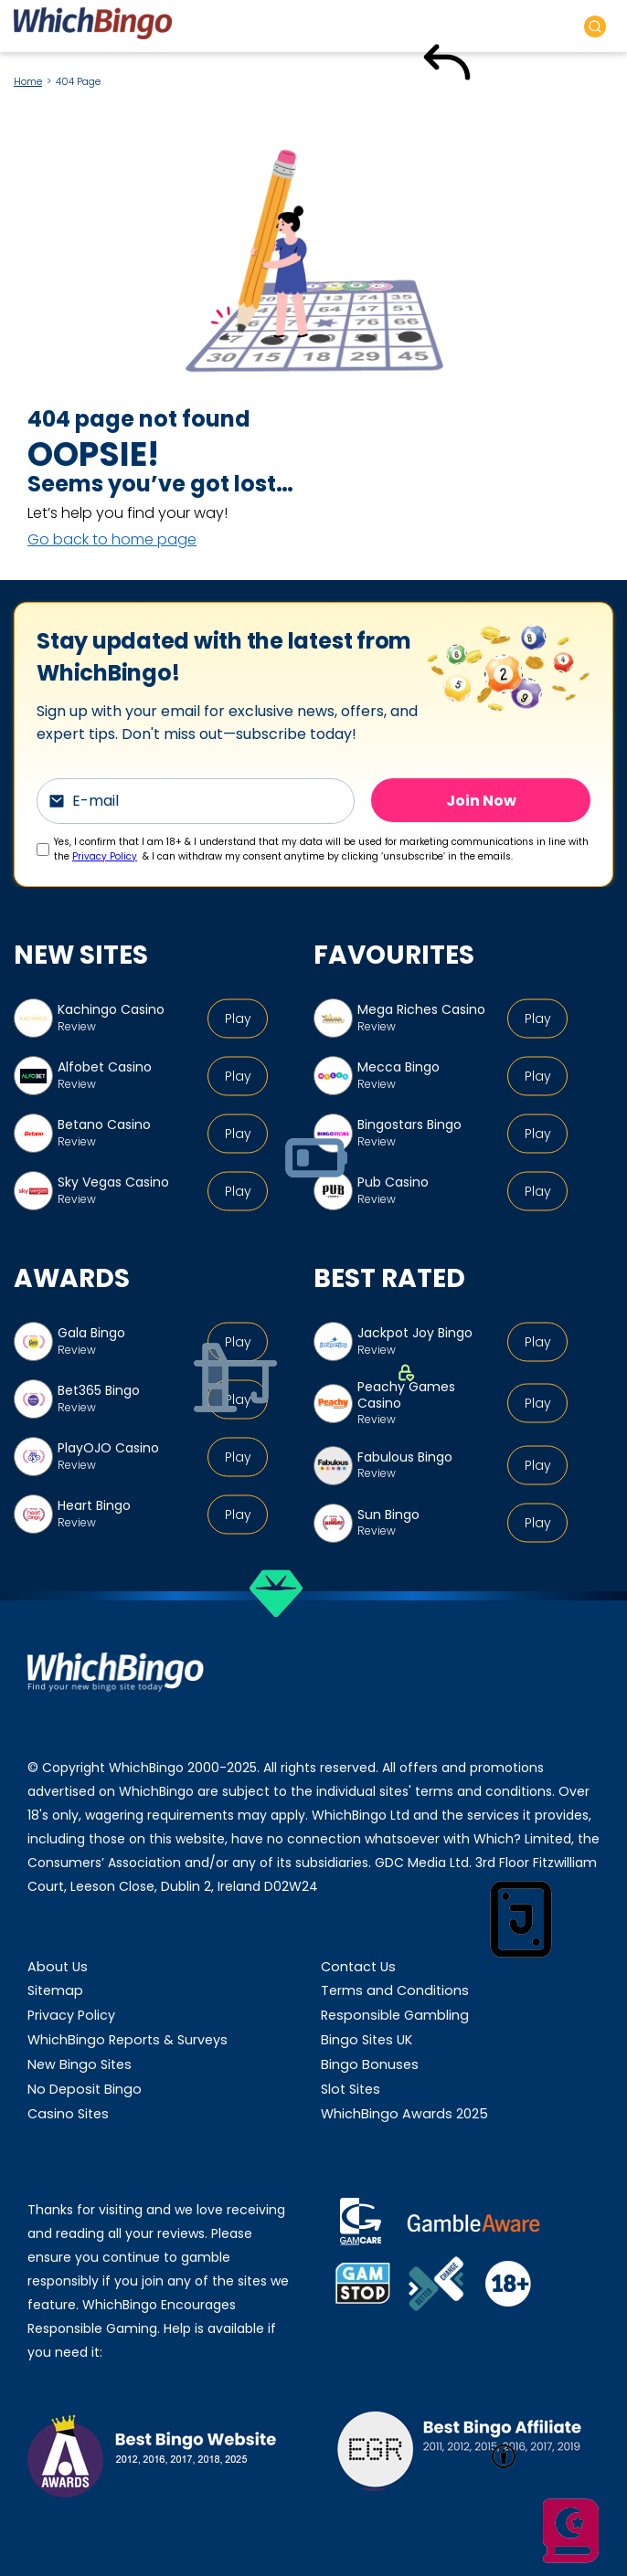 This screenshot has width=627, height=2576. What do you see at coordinates (570, 2530) in the screenshot?
I see `access quran or islamic religious texts` at bounding box center [570, 2530].